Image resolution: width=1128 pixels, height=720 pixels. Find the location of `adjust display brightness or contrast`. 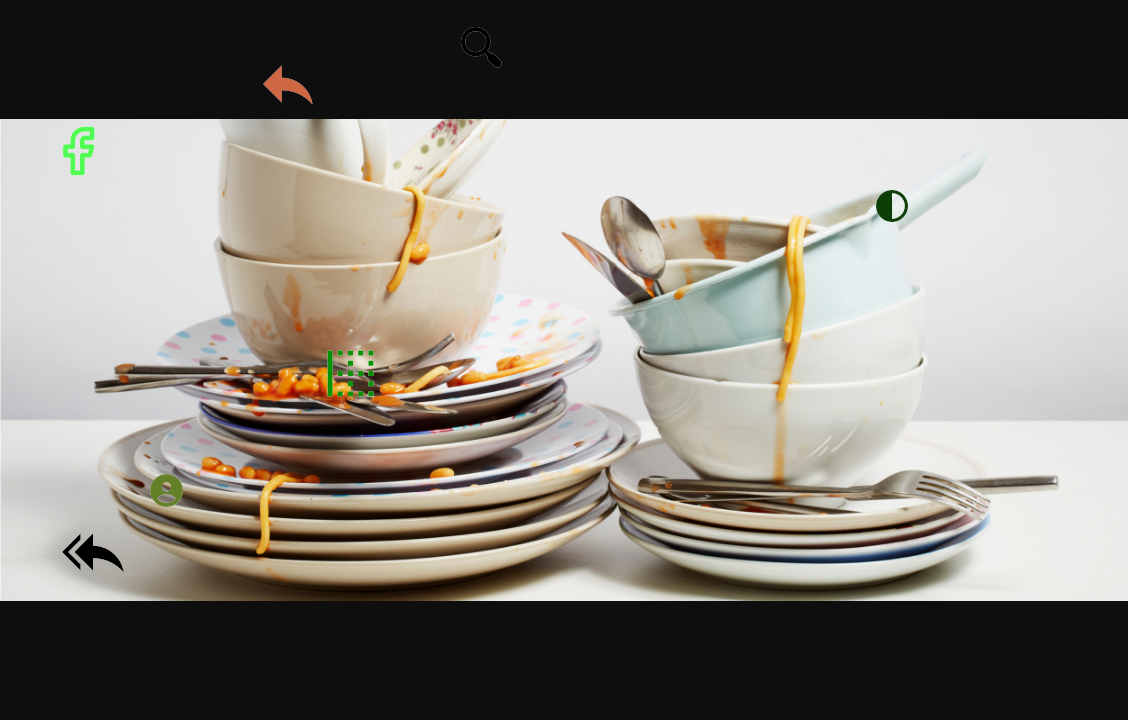

adjust display brightness or contrast is located at coordinates (892, 206).